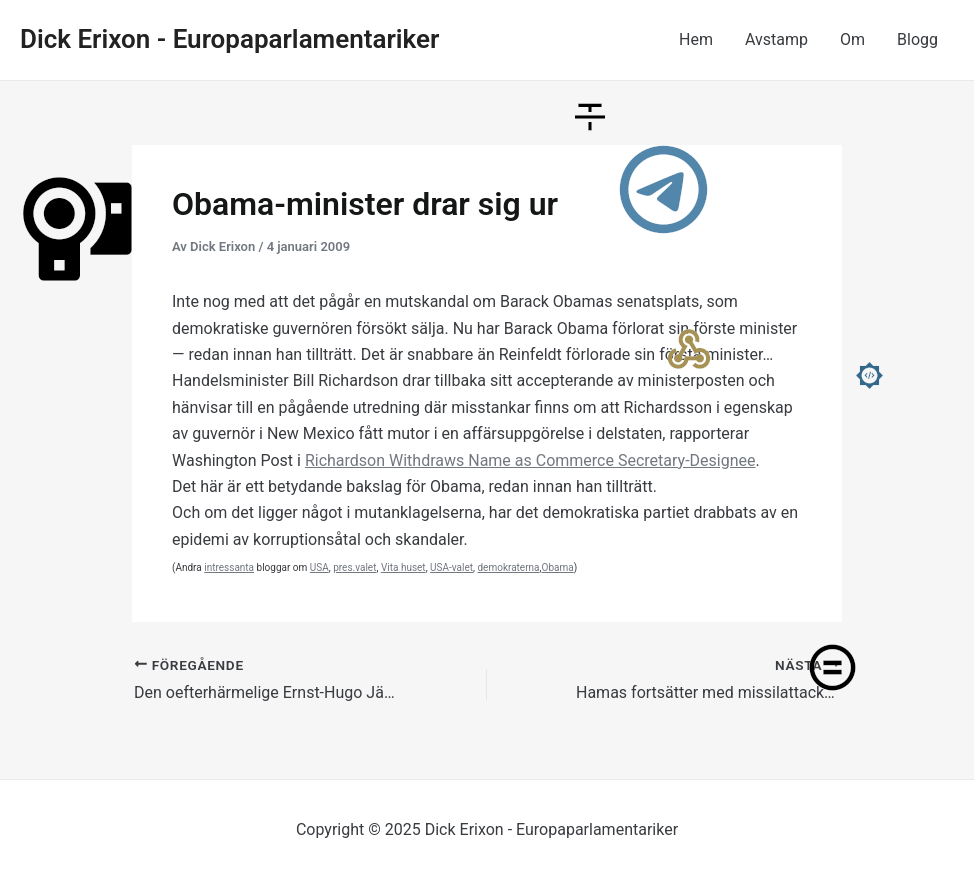 This screenshot has height=880, width=974. I want to click on creative commons no derivatives license indicator, so click(832, 667).